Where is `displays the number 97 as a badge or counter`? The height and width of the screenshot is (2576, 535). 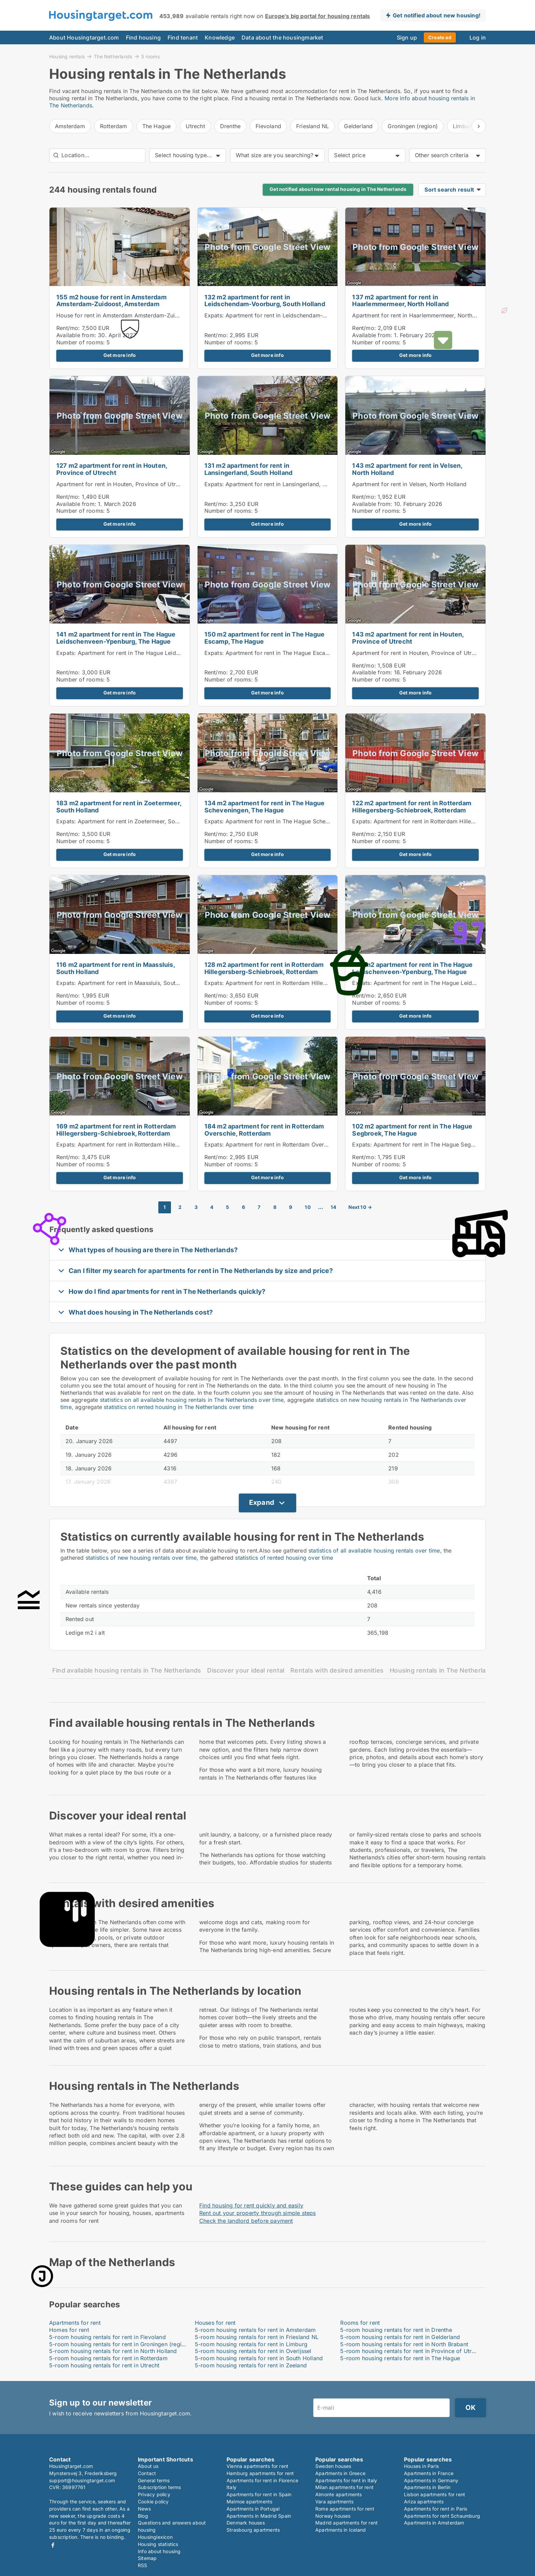 displays the number 97 as a badge or counter is located at coordinates (469, 933).